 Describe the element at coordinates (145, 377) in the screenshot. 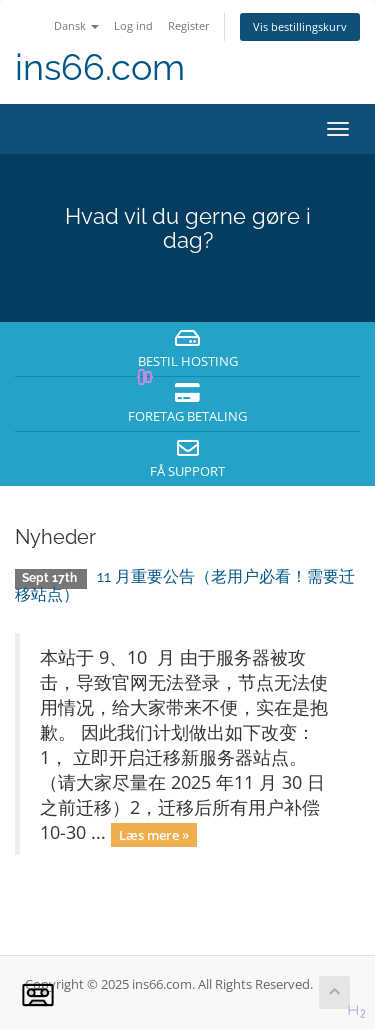

I see `align selected objects to vertical center` at that location.